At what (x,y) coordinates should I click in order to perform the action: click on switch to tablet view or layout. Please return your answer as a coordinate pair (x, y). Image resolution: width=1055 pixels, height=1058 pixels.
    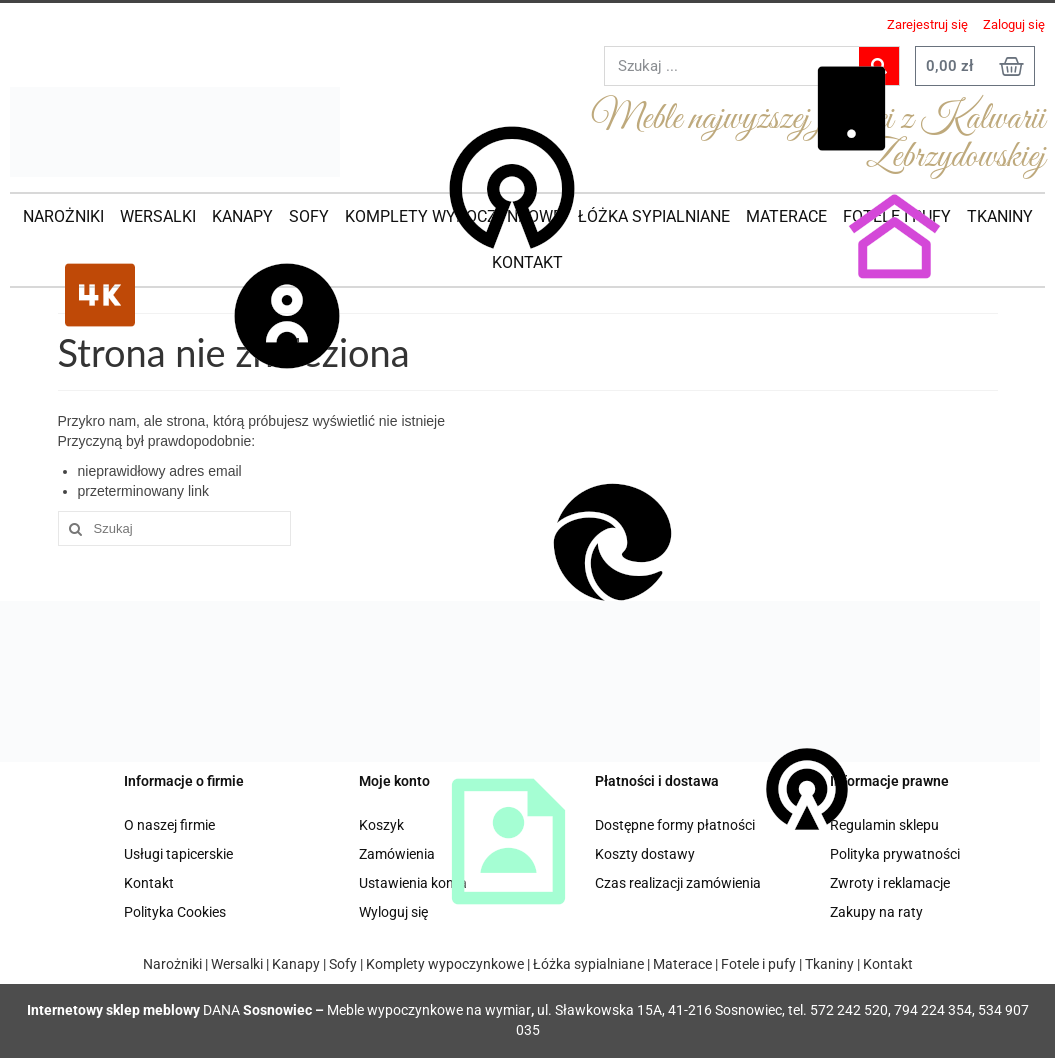
    Looking at the image, I should click on (851, 108).